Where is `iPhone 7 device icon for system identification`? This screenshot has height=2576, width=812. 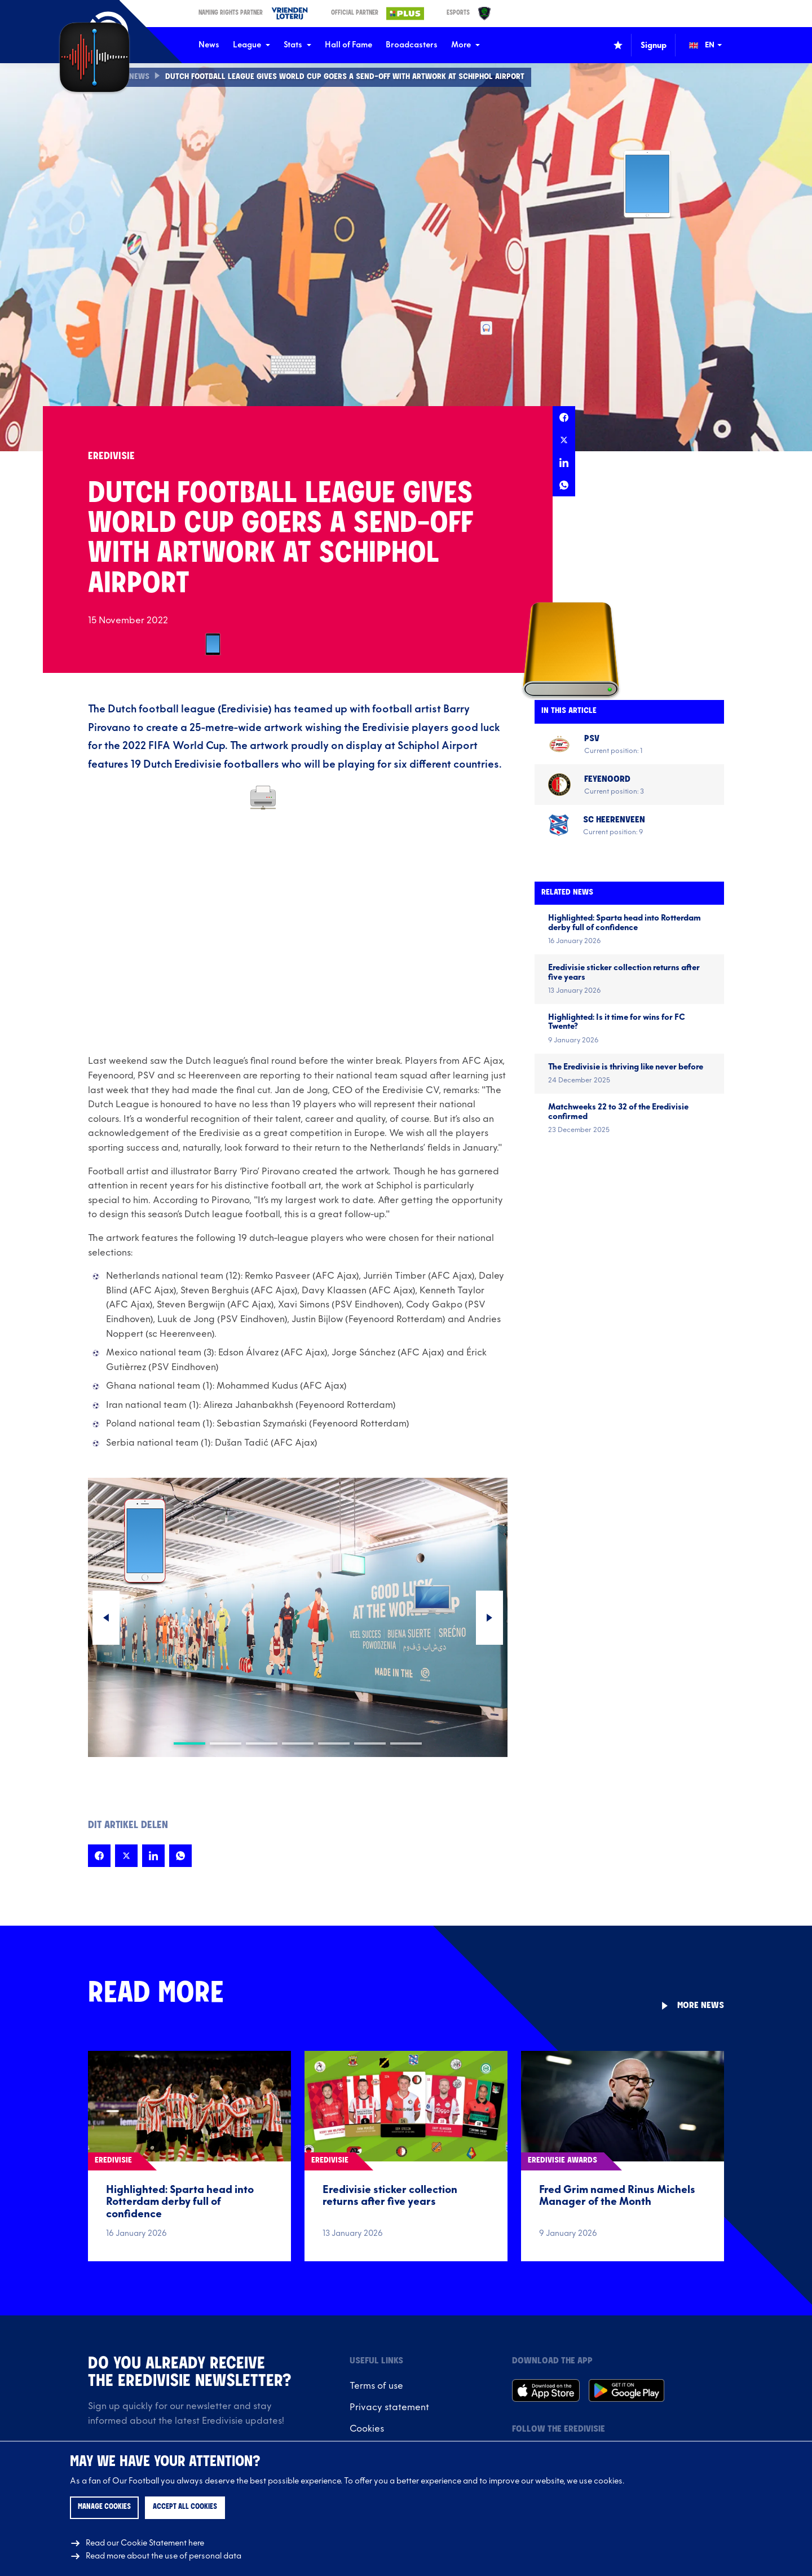
iPhone 7 device icon for system identification is located at coordinates (145, 1542).